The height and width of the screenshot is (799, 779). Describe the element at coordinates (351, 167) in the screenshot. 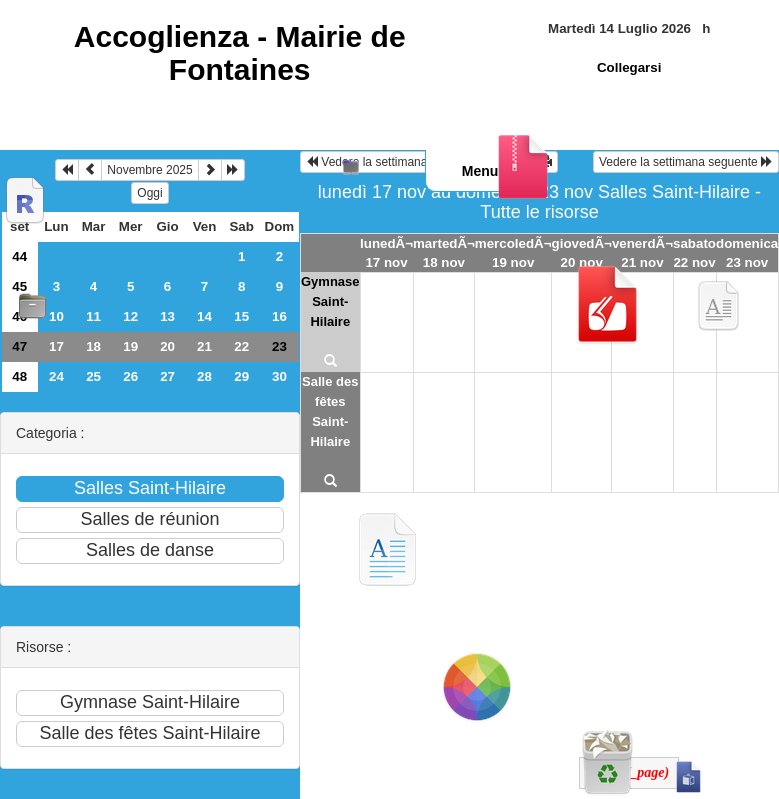

I see `access files stored on a remote server or network location` at that location.